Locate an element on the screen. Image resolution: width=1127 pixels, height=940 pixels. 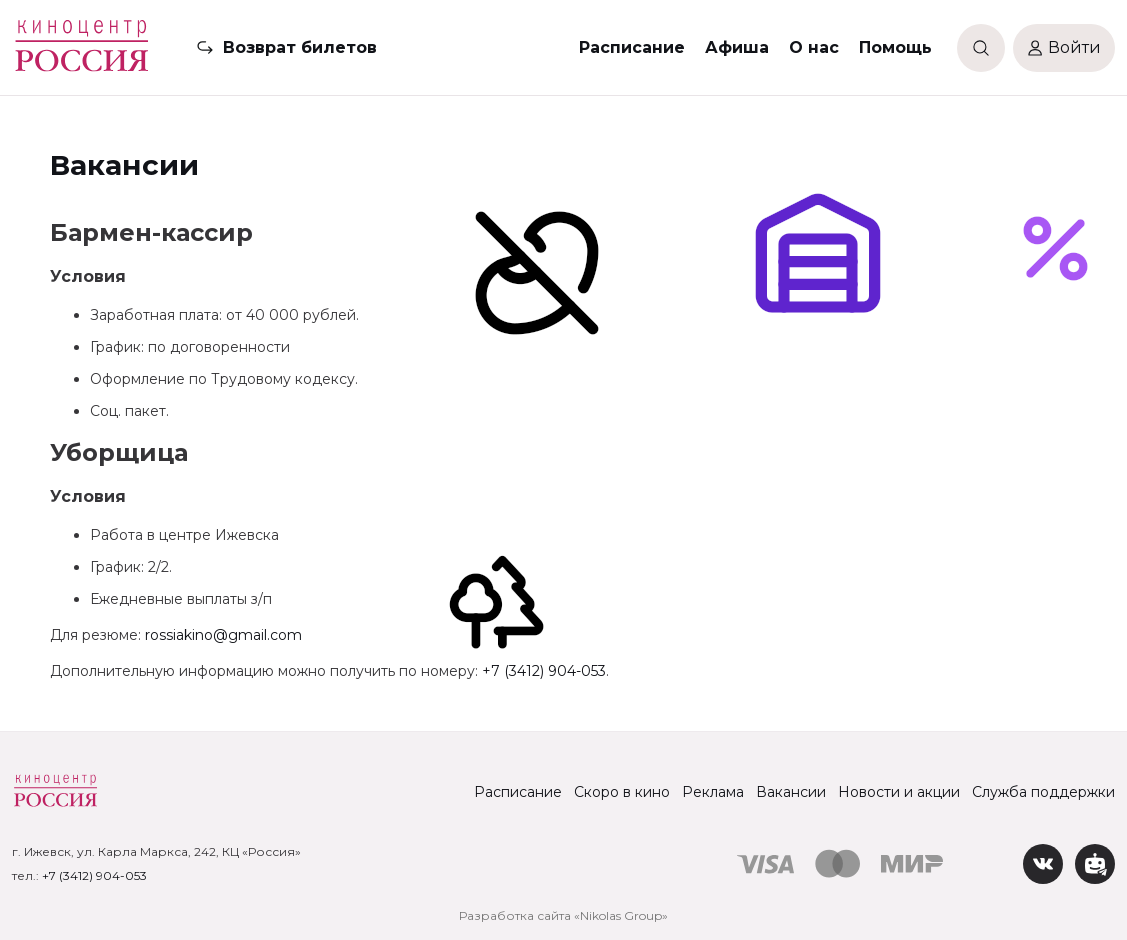
access warehouse or storage inventory is located at coordinates (818, 256).